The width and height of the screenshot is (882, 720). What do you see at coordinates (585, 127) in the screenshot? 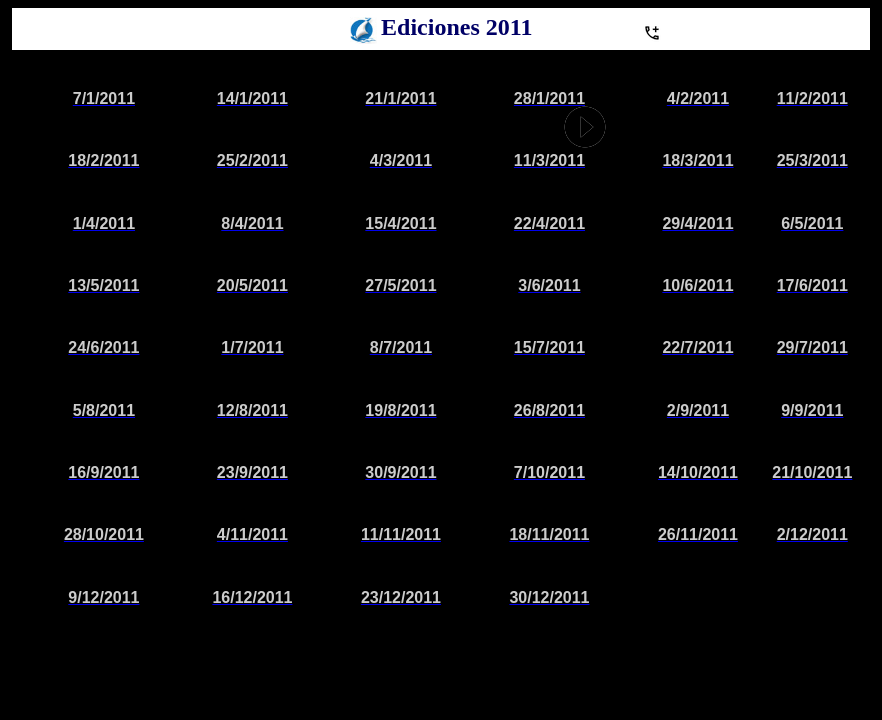
I see `play media or video content` at bounding box center [585, 127].